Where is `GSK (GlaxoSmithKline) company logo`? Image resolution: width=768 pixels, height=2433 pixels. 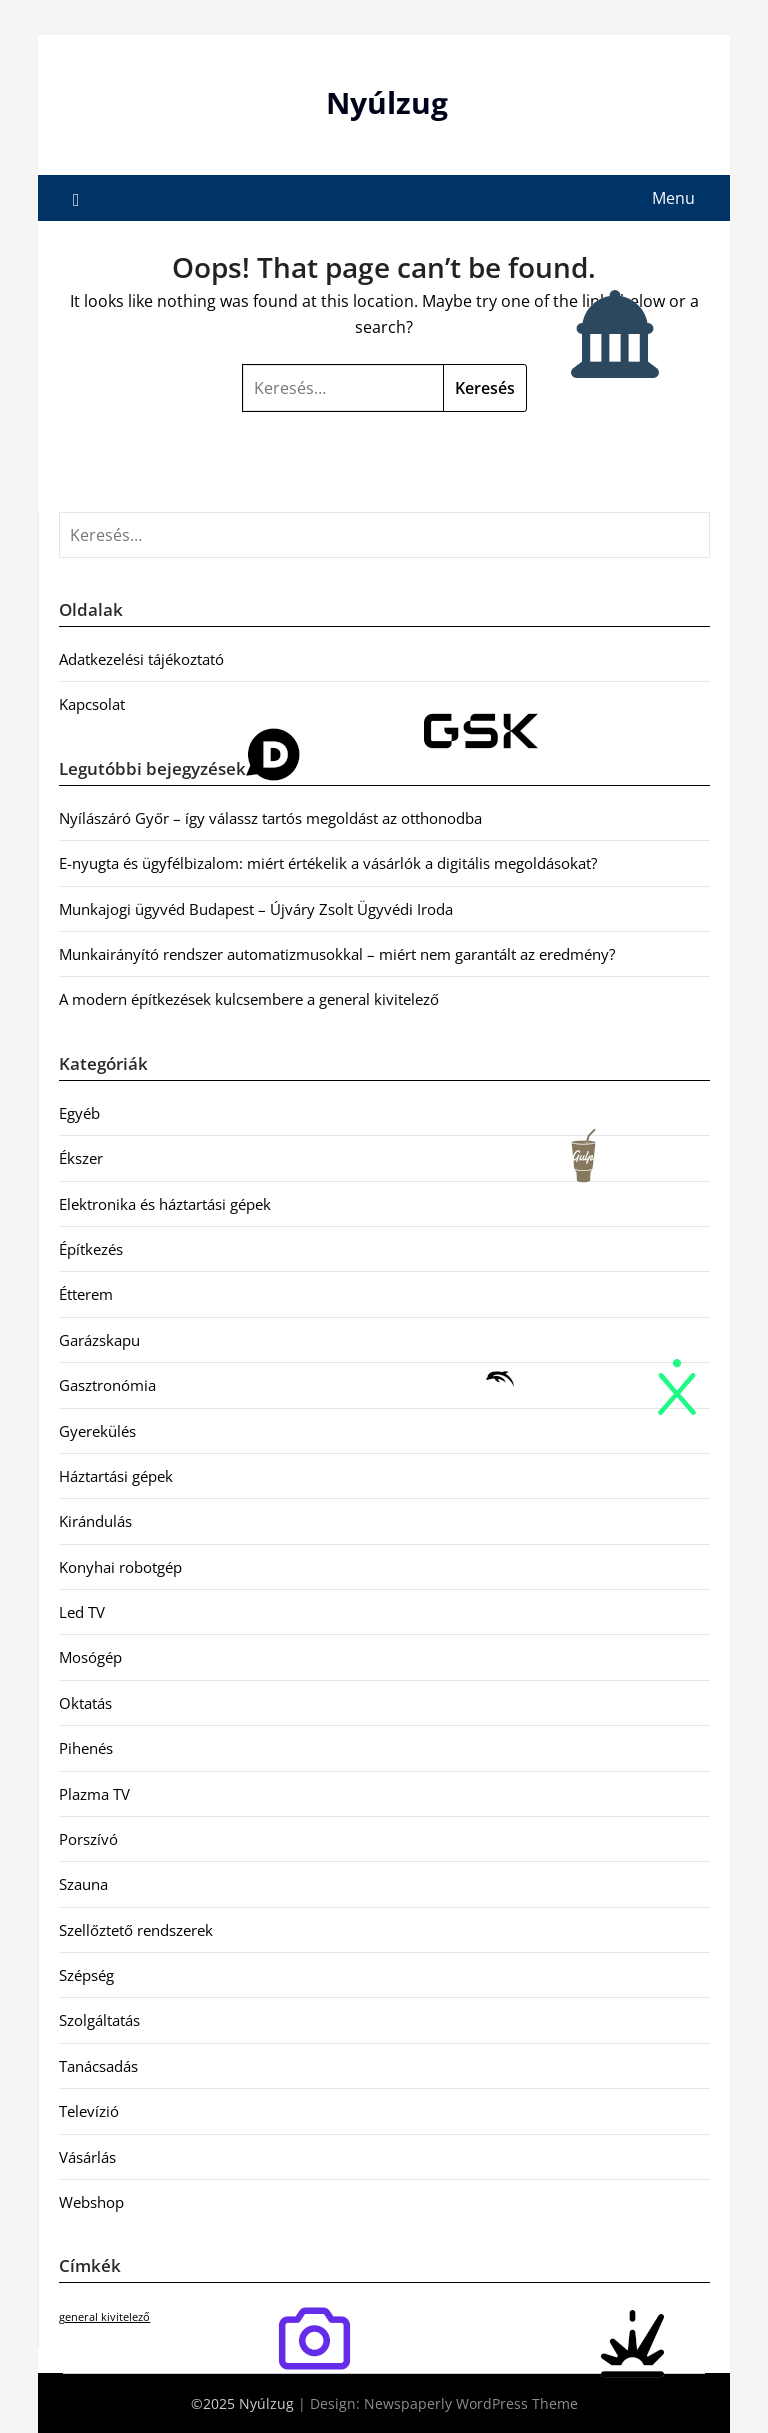
GSK (GlaxoSmithKline) company logo is located at coordinates (481, 731).